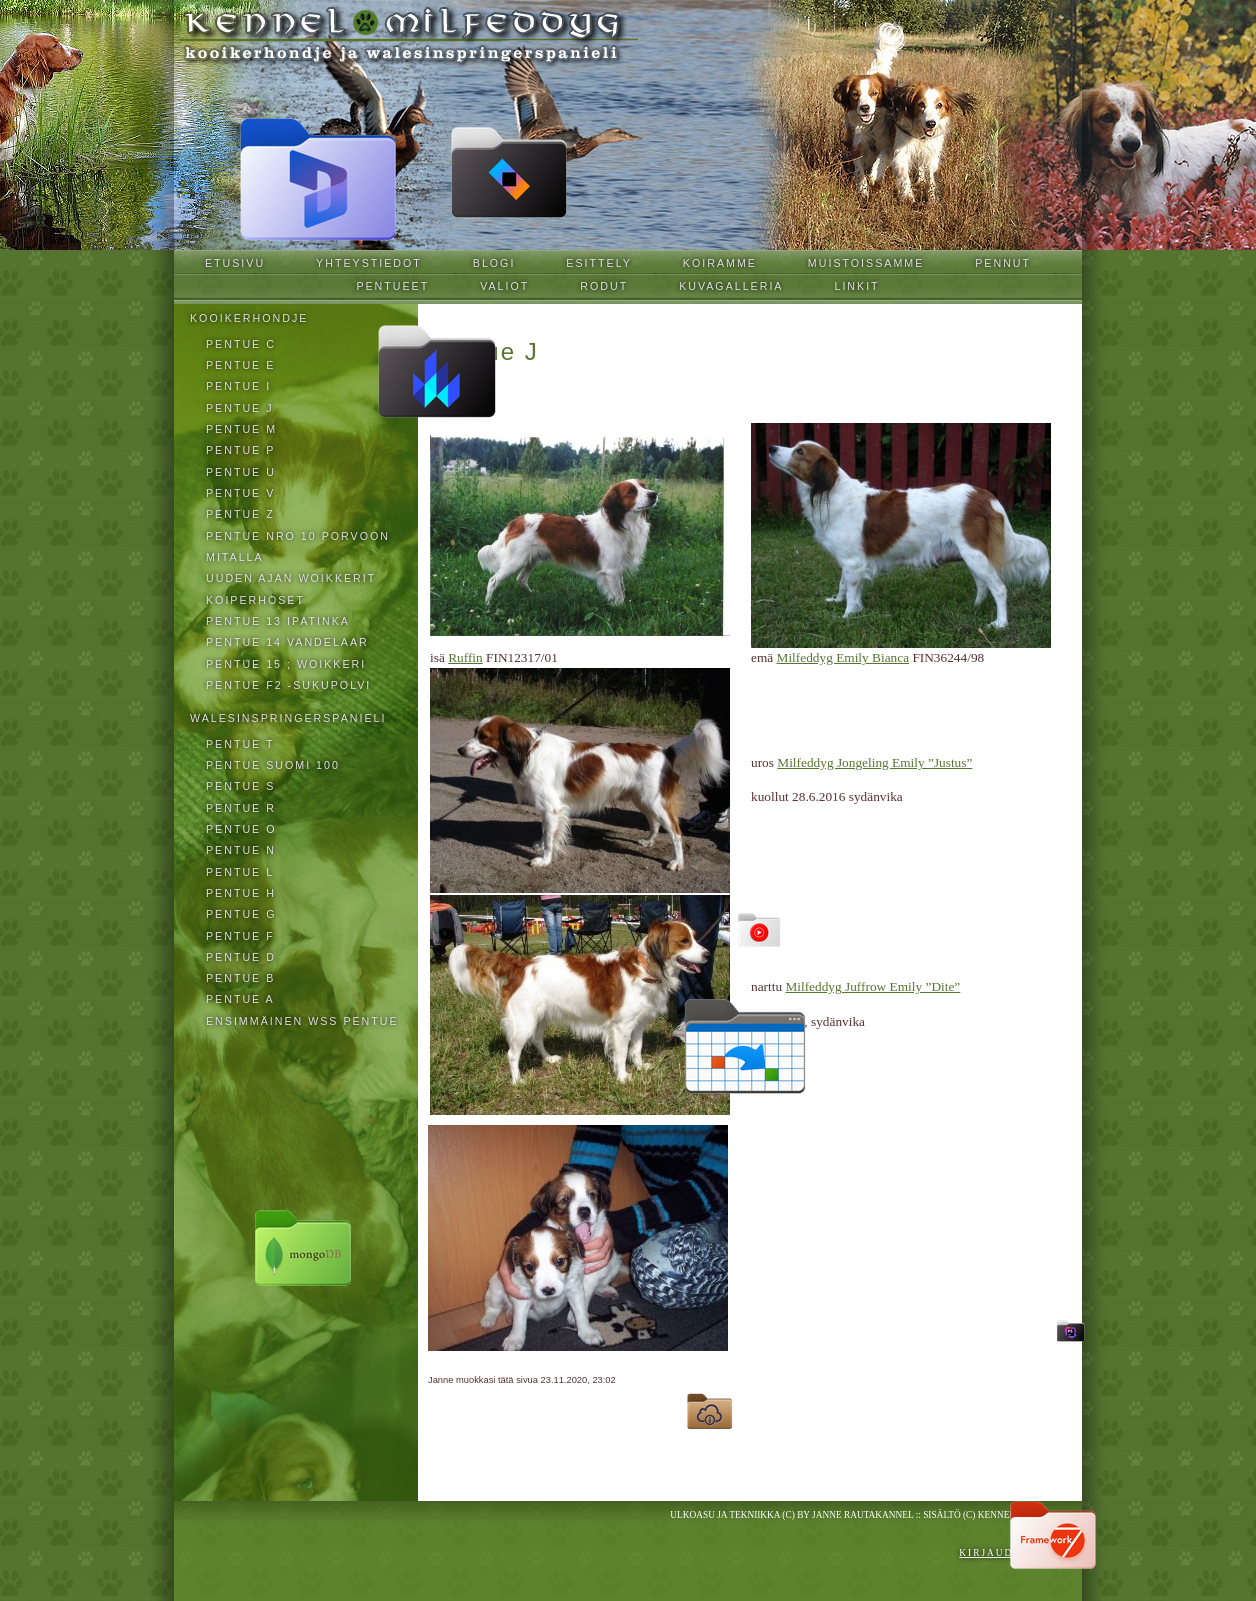 The width and height of the screenshot is (1256, 1601). Describe the element at coordinates (759, 931) in the screenshot. I see `open youtube music downloads folder` at that location.